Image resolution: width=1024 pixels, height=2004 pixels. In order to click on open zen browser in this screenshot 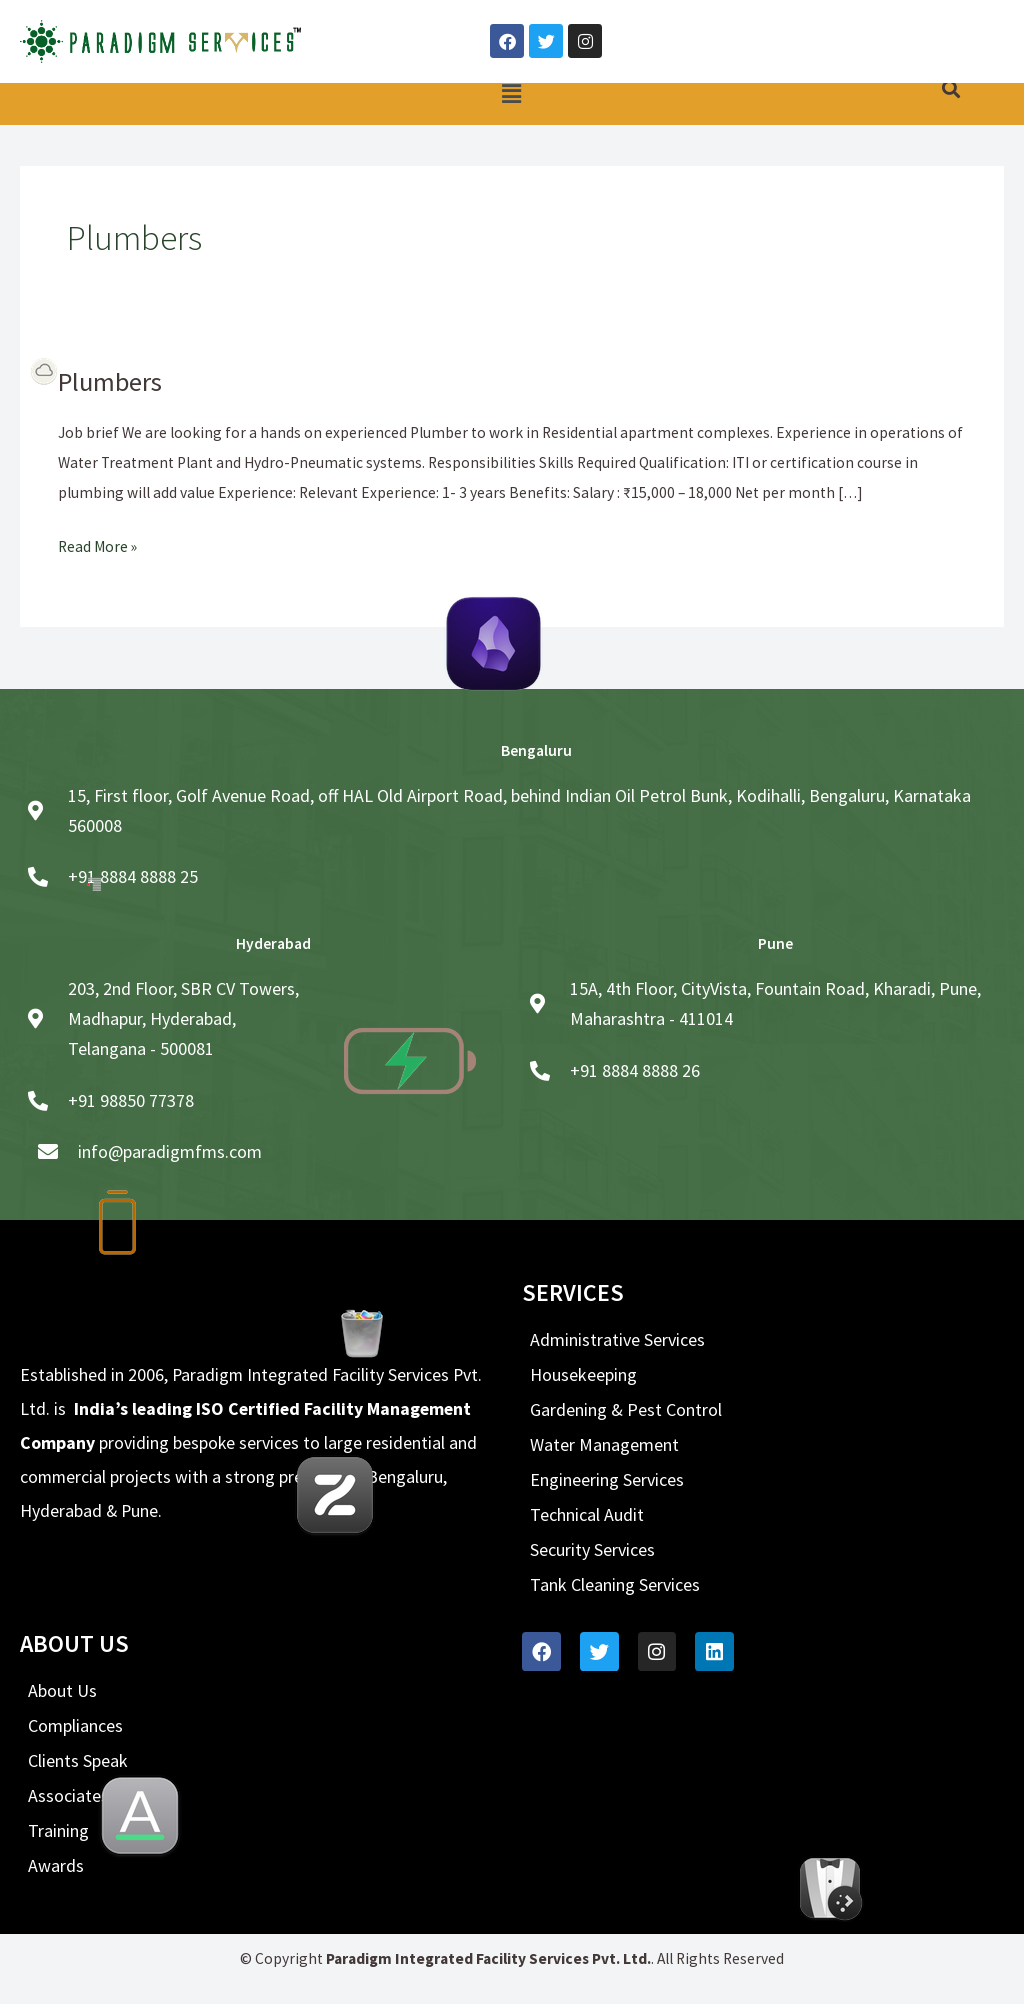, I will do `click(335, 1495)`.